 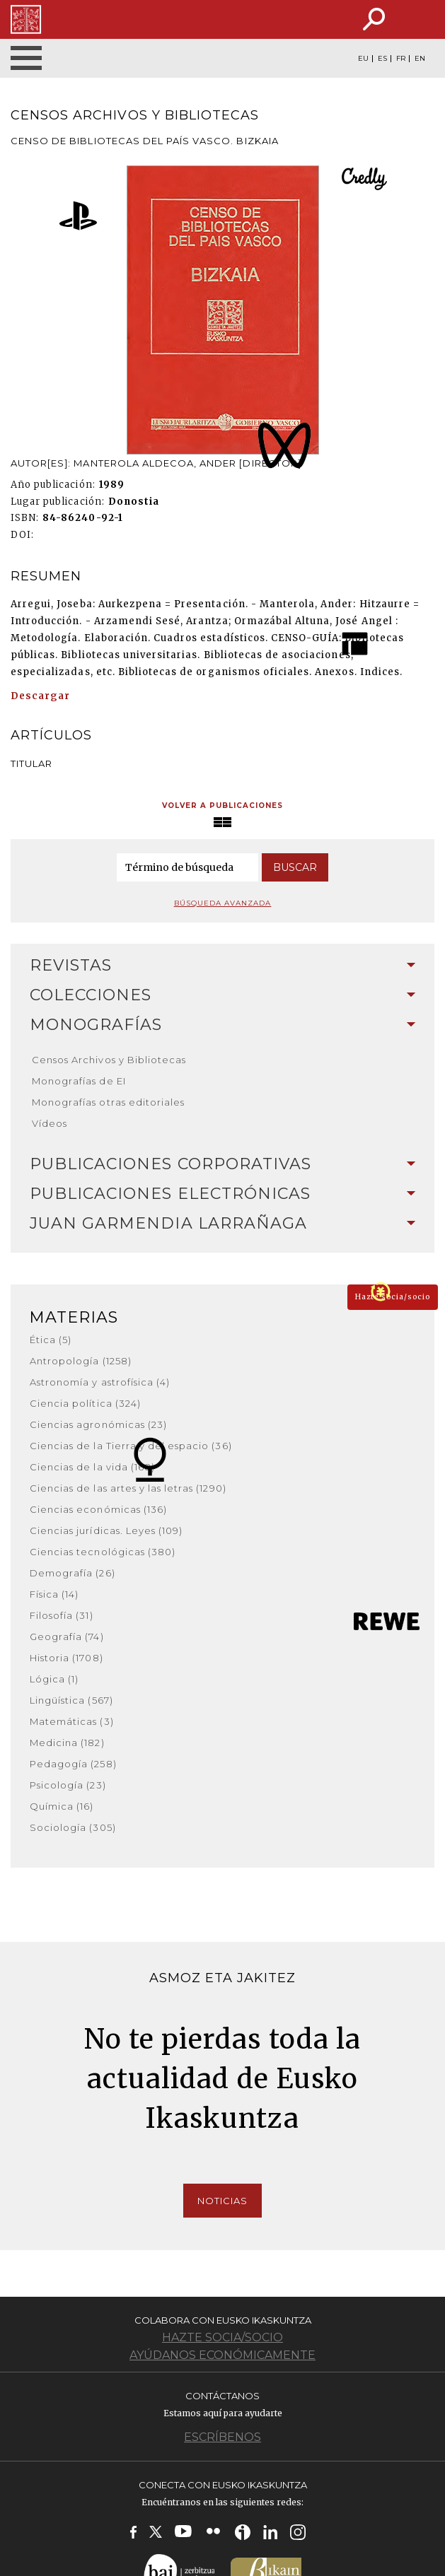 I want to click on playstation brand logo, so click(x=79, y=215).